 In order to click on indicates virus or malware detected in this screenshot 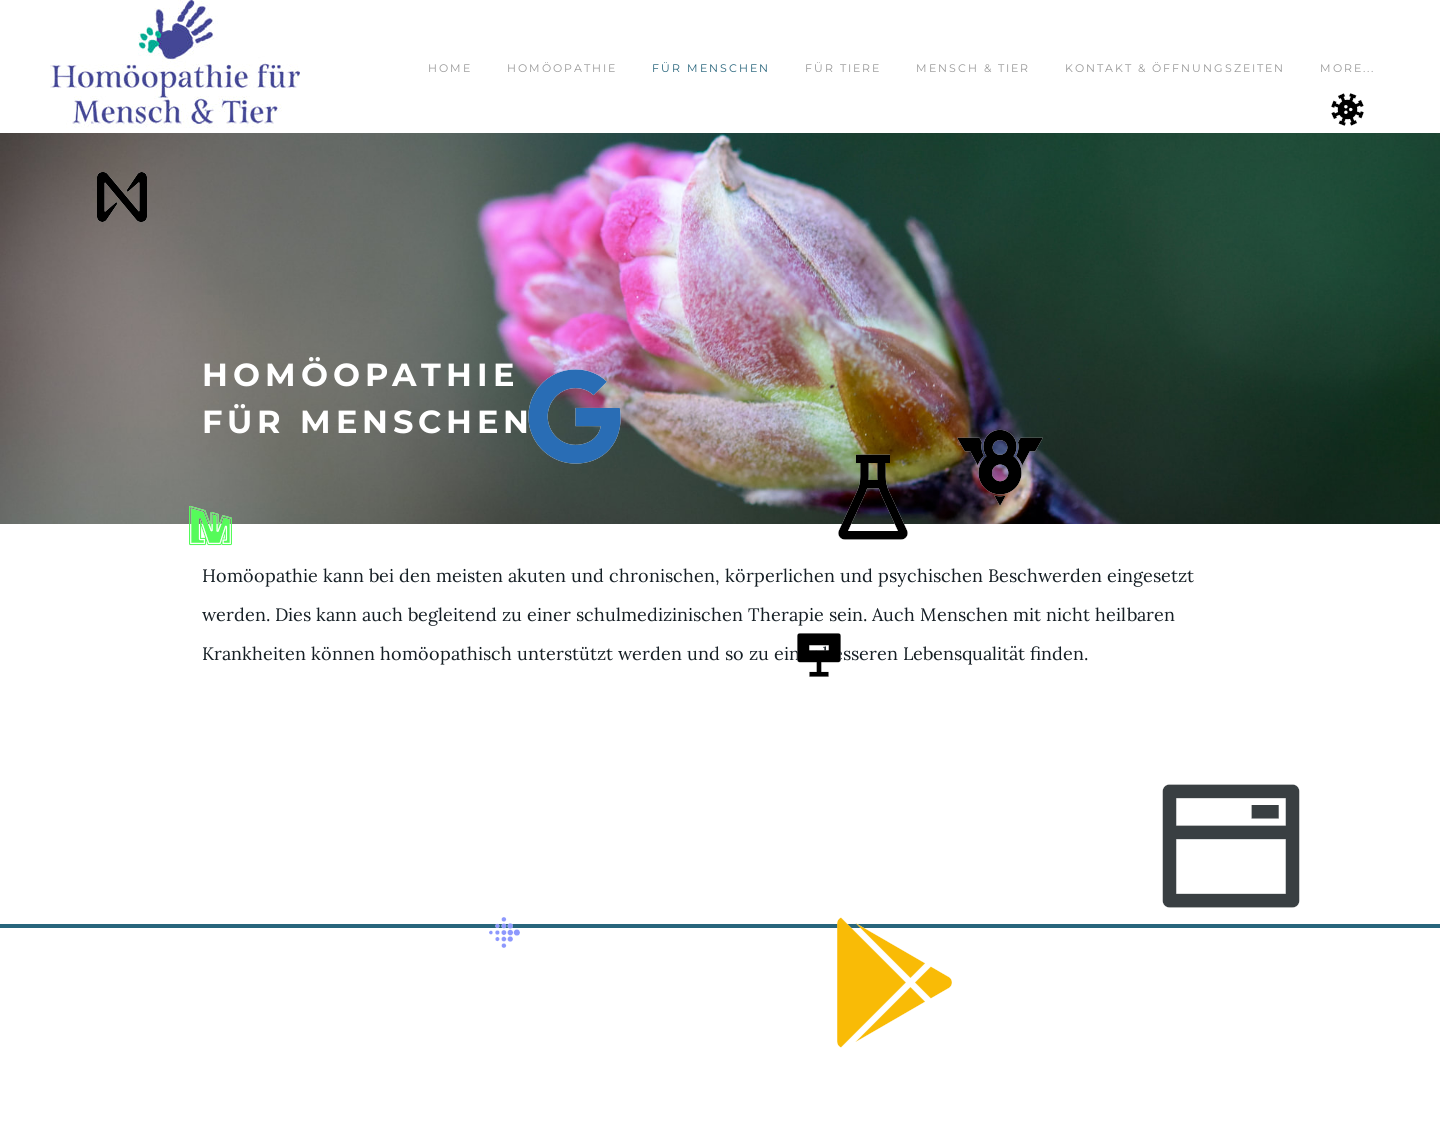, I will do `click(1347, 109)`.